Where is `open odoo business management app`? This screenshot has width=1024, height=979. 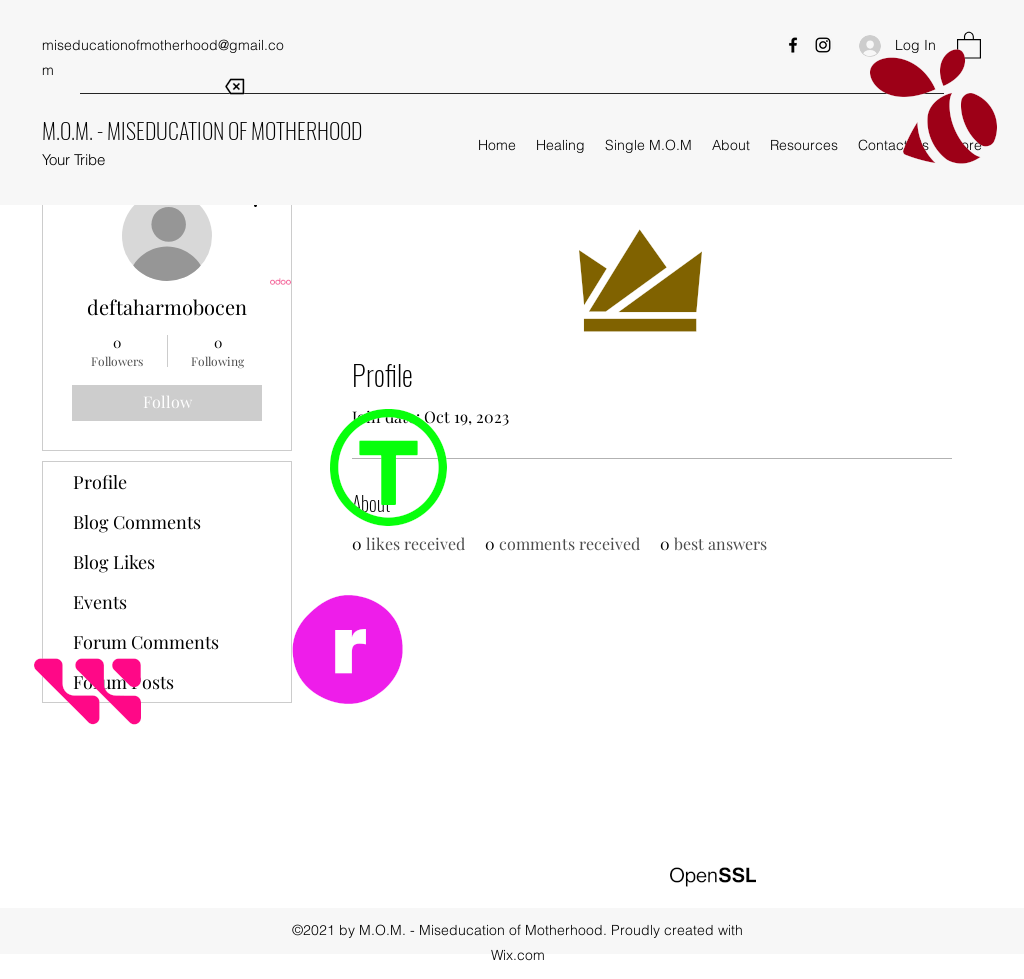
open odoo business management app is located at coordinates (280, 281).